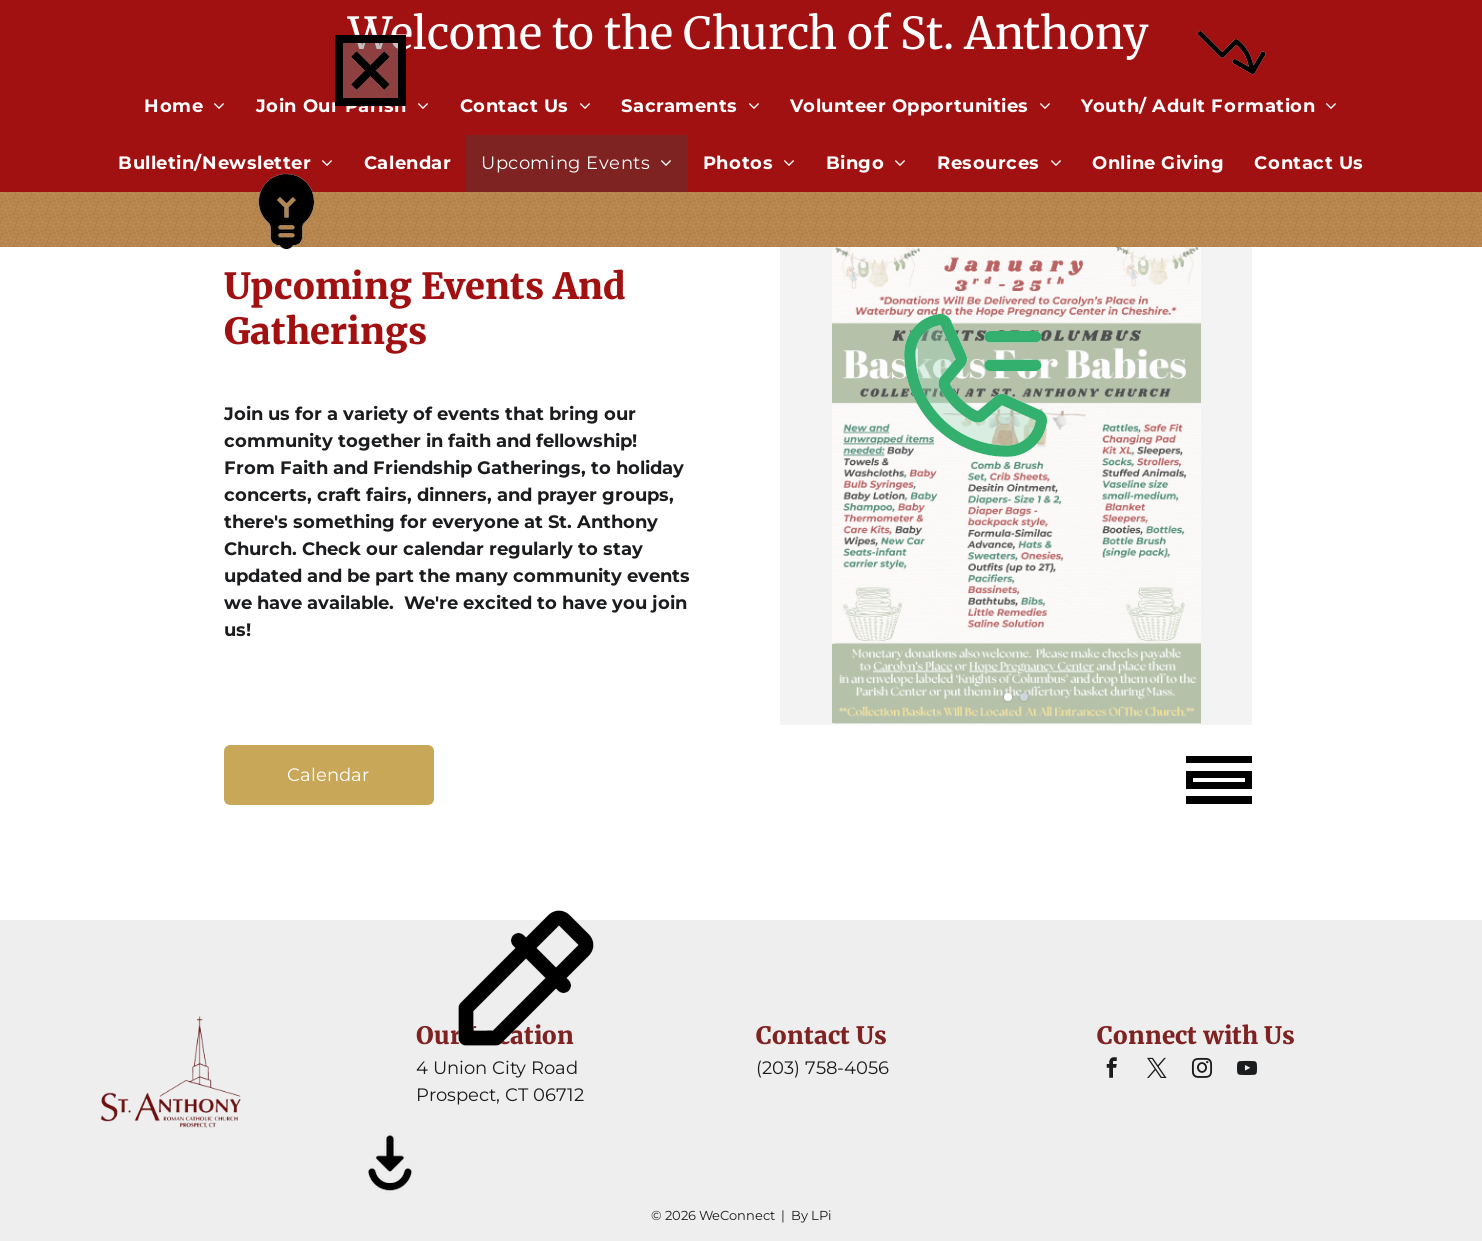 The width and height of the screenshot is (1482, 1241). Describe the element at coordinates (286, 209) in the screenshot. I see `access tips or ideas` at that location.